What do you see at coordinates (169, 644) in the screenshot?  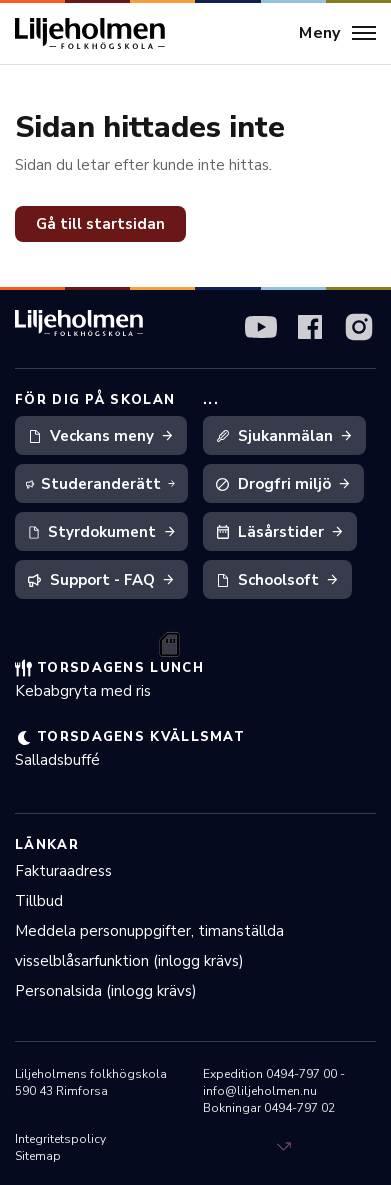 I see `access sd card storage` at bounding box center [169, 644].